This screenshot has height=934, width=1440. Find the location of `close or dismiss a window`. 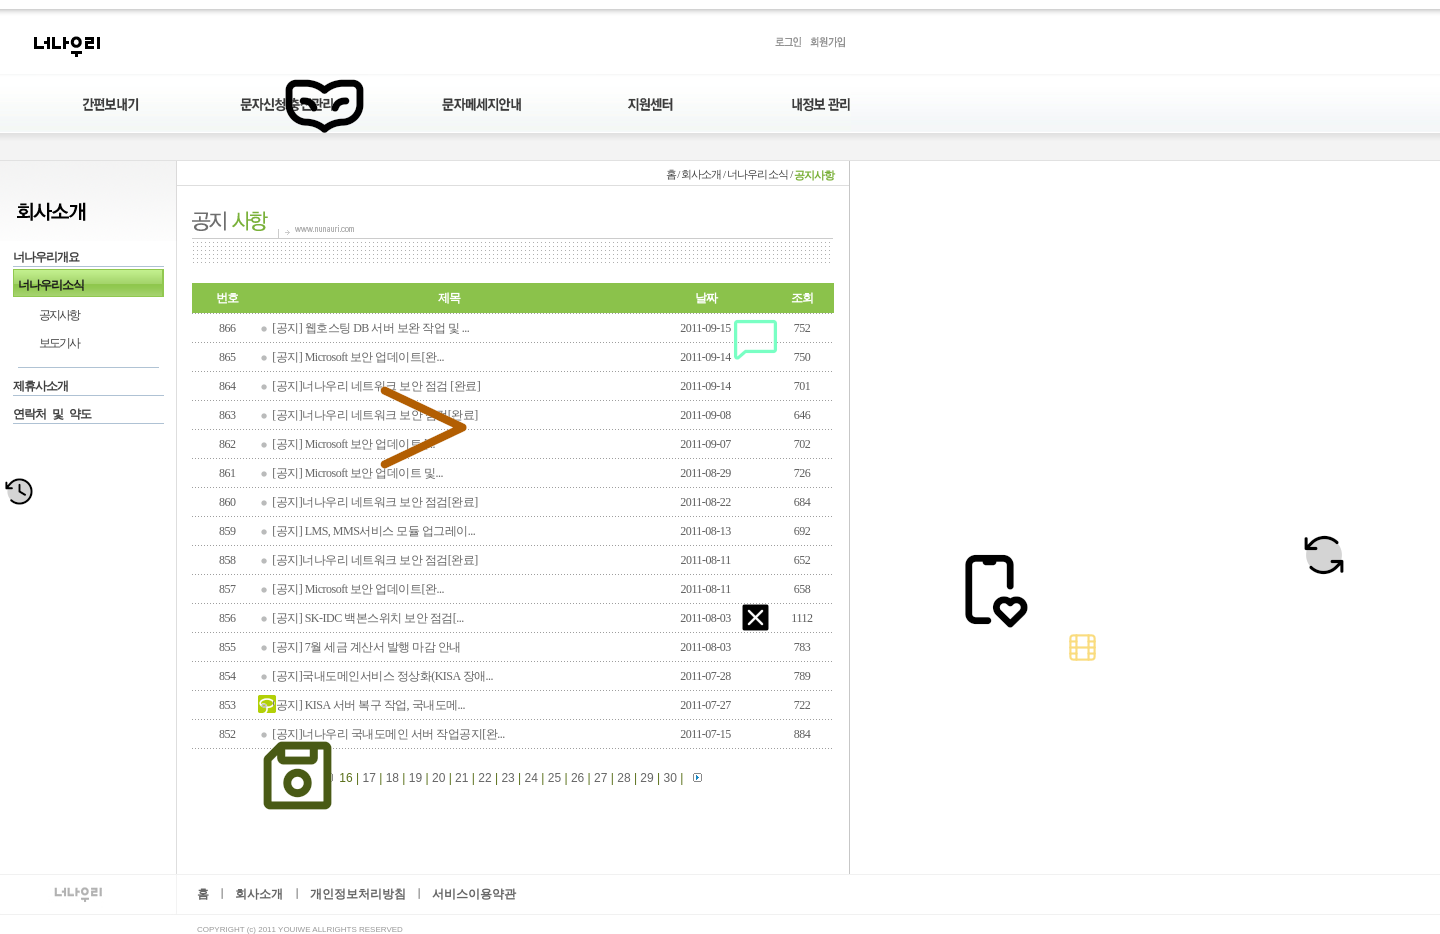

close or dismiss a window is located at coordinates (755, 617).